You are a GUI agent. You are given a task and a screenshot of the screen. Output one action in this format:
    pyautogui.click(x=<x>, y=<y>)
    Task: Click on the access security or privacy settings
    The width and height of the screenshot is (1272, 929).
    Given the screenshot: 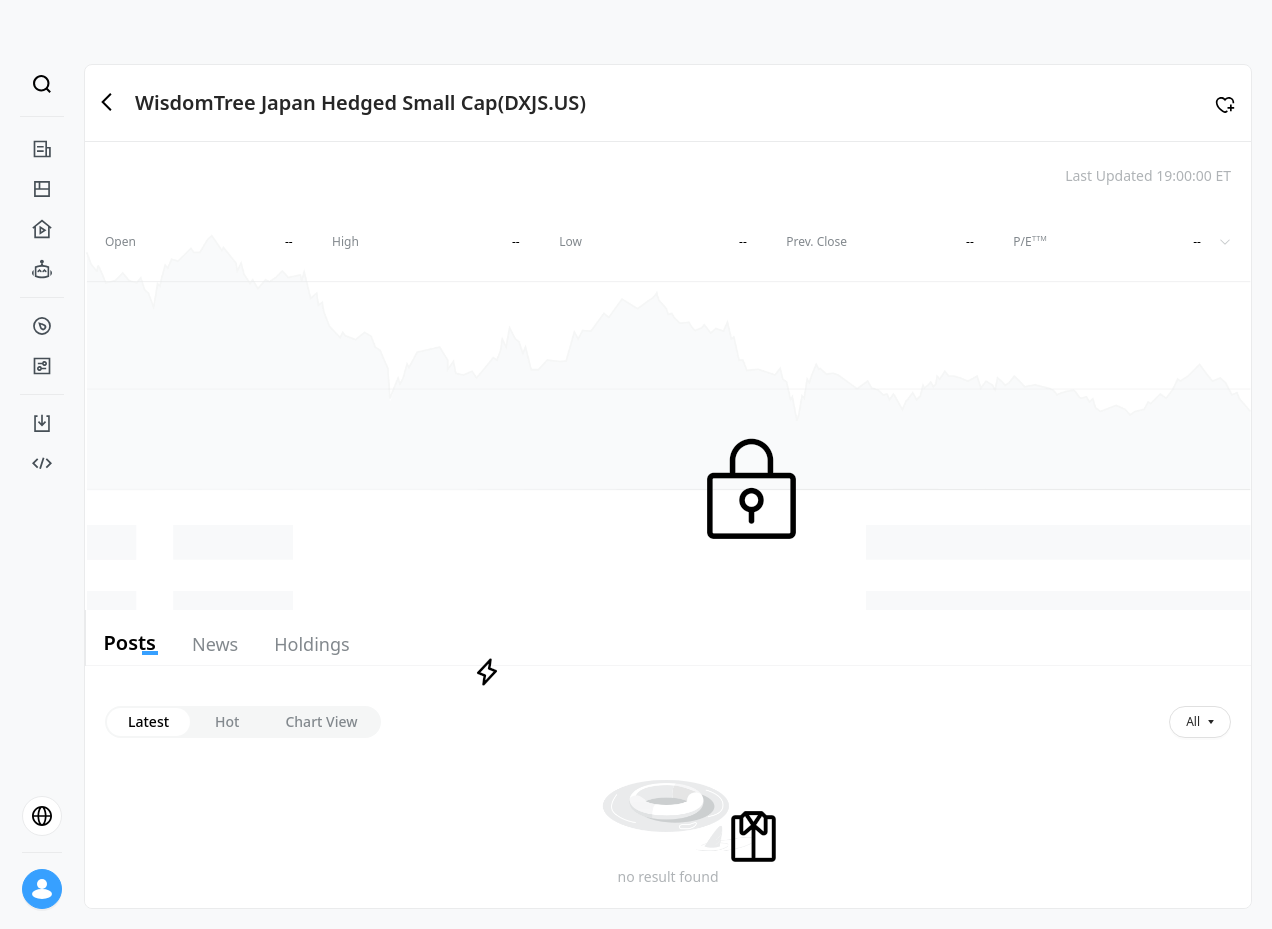 What is the action you would take?
    pyautogui.click(x=751, y=494)
    